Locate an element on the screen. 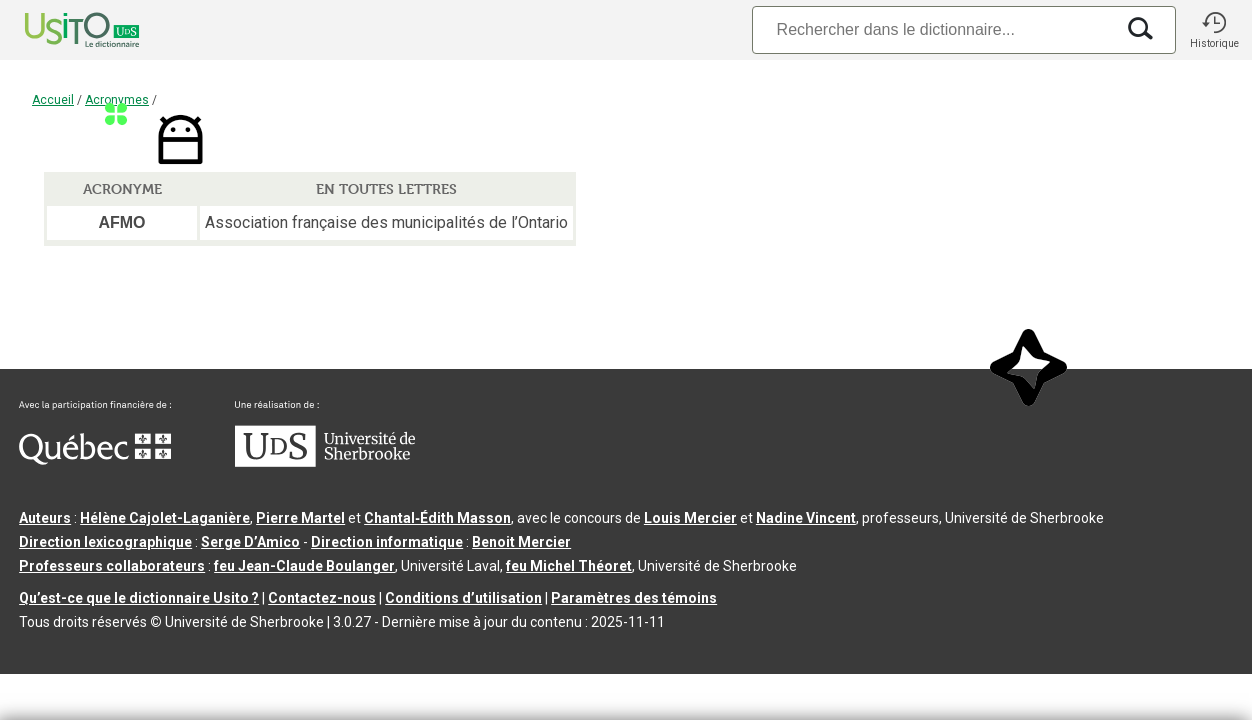 The width and height of the screenshot is (1252, 720). android operating system logo is located at coordinates (180, 139).